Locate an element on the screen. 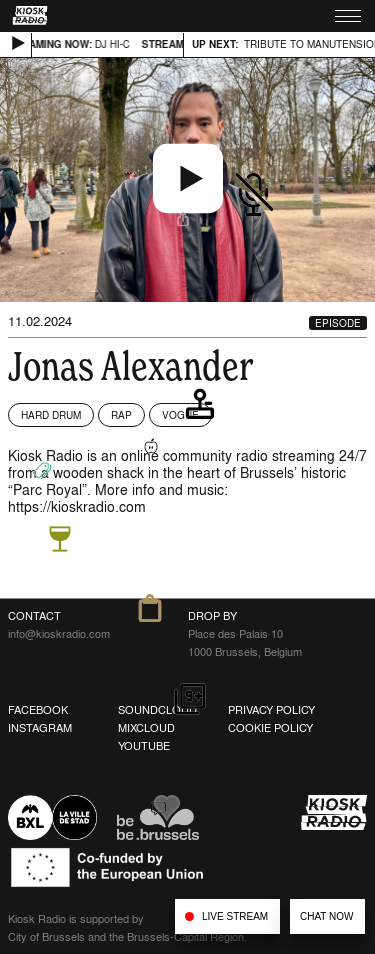  access gaming or controller settings is located at coordinates (200, 405).